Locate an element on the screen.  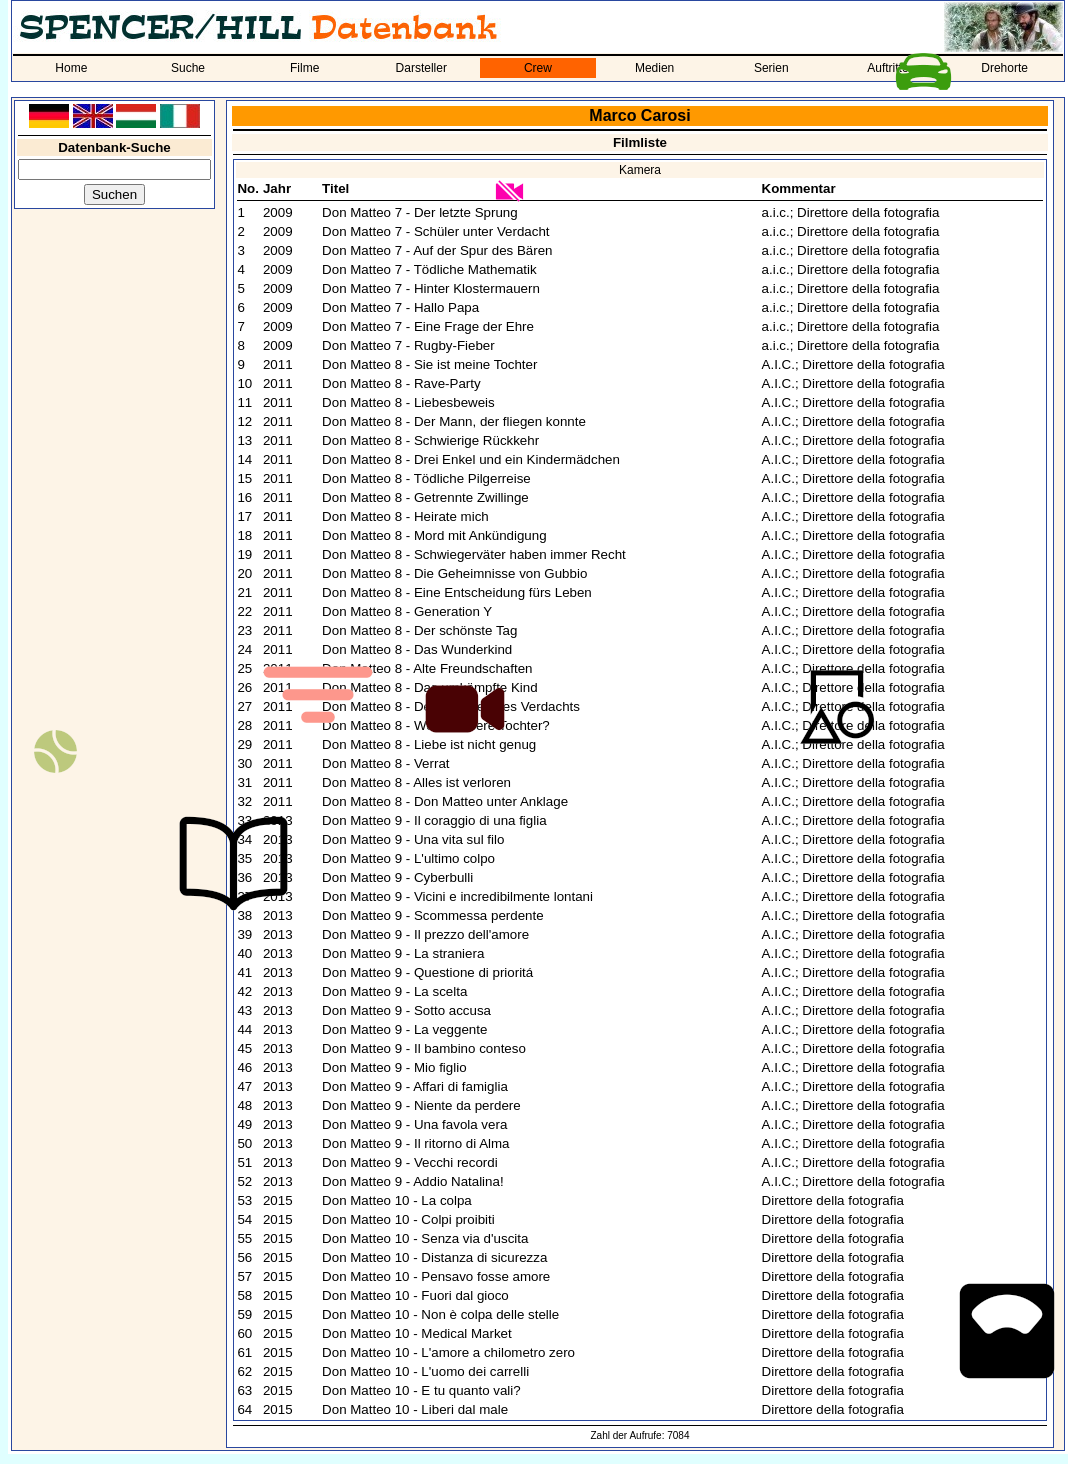
start a video call is located at coordinates (465, 709).